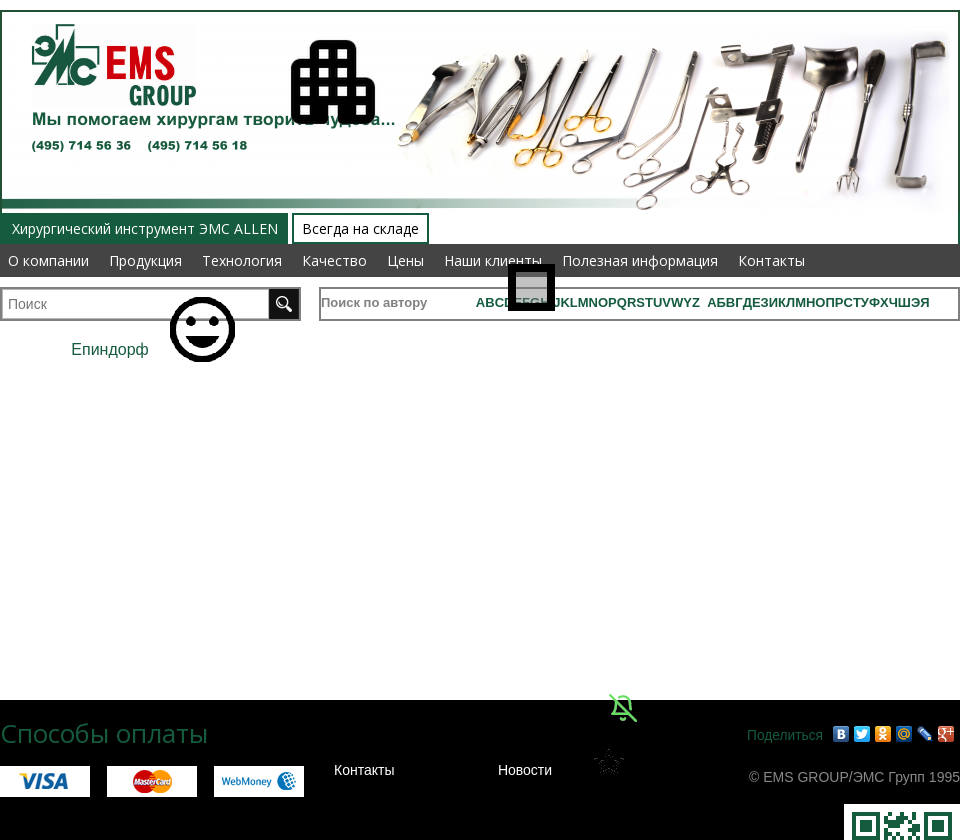  I want to click on view apartment listings, so click(333, 82).